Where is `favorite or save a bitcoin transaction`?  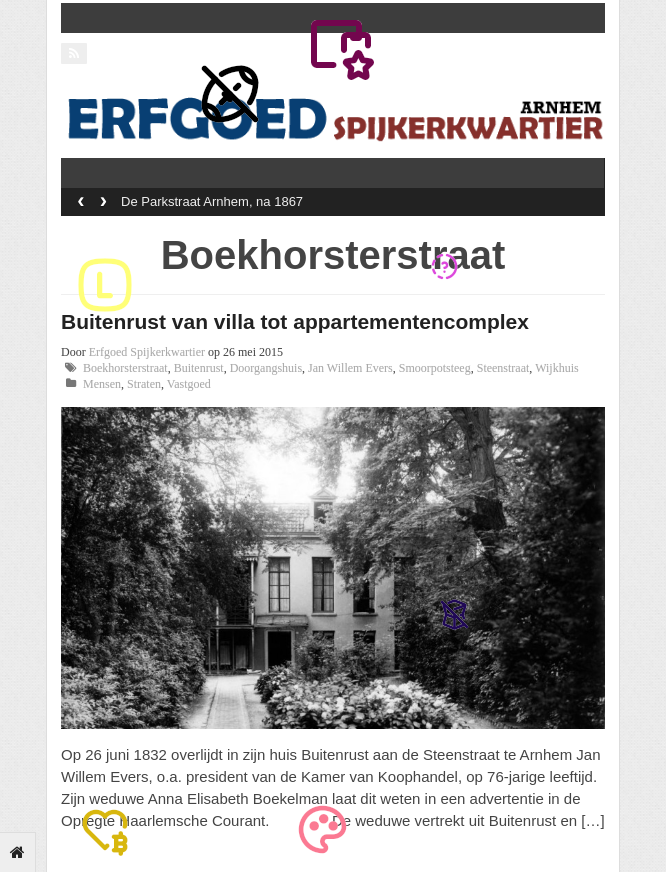 favorite or save a bitcoin transaction is located at coordinates (105, 830).